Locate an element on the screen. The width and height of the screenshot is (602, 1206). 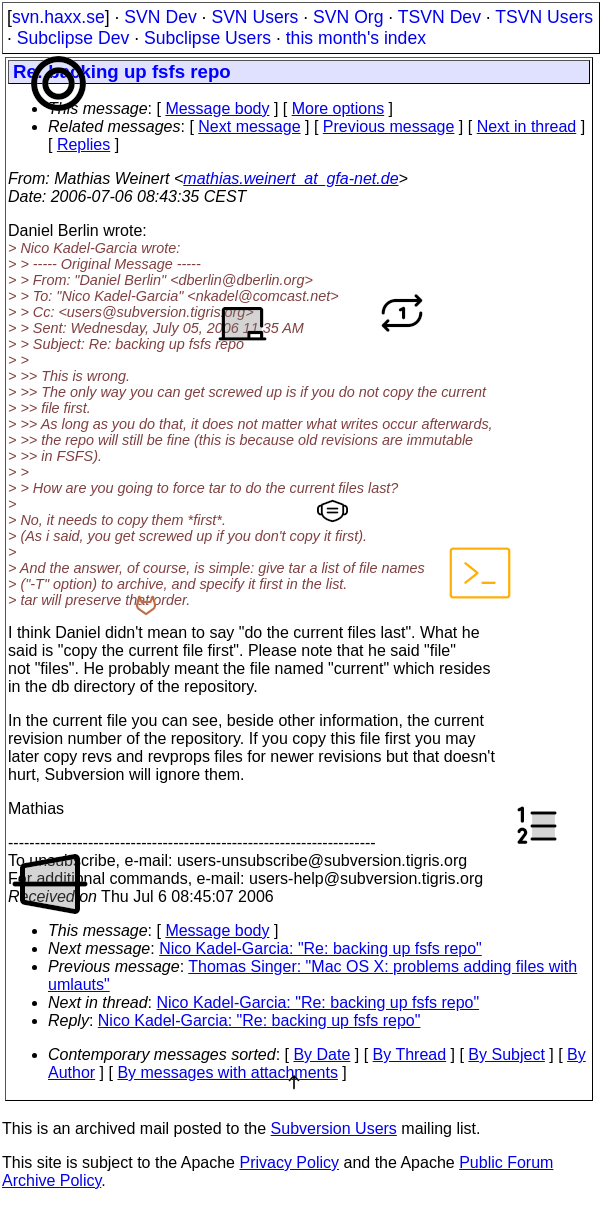
open command line terminal is located at coordinates (480, 573).